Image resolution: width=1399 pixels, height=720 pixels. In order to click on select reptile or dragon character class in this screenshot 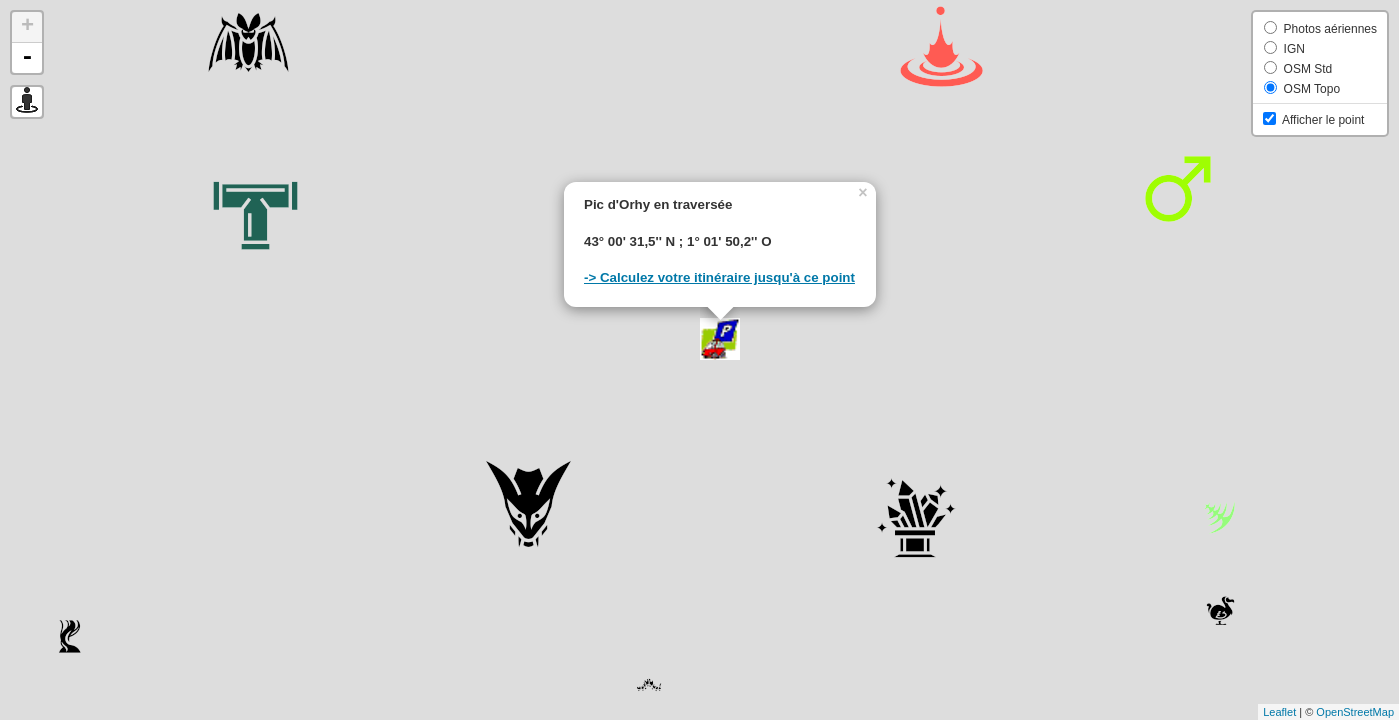, I will do `click(528, 503)`.